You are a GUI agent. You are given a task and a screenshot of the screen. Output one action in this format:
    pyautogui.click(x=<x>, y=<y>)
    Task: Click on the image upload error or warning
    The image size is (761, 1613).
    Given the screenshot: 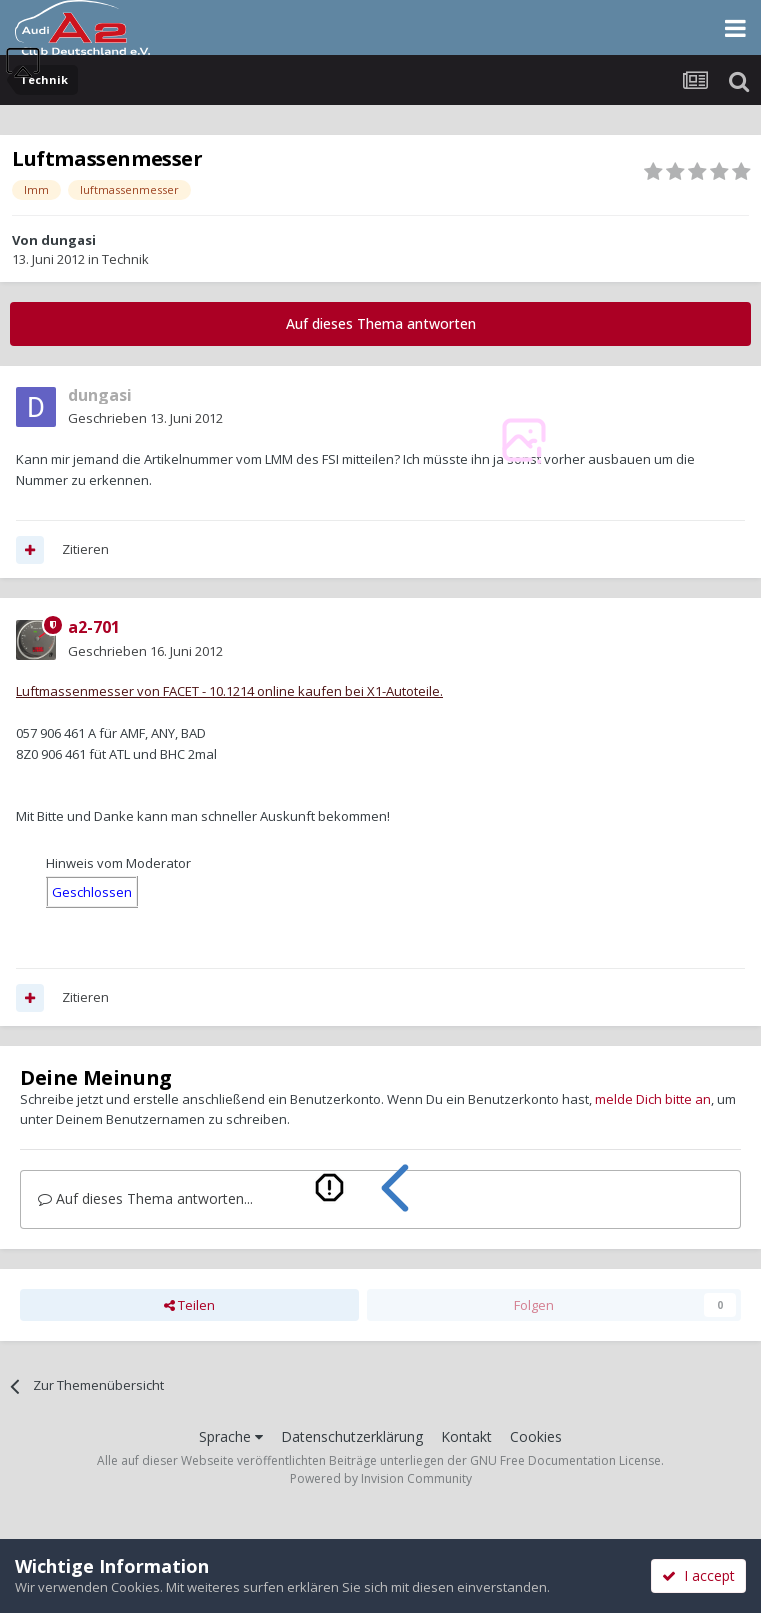 What is the action you would take?
    pyautogui.click(x=524, y=440)
    